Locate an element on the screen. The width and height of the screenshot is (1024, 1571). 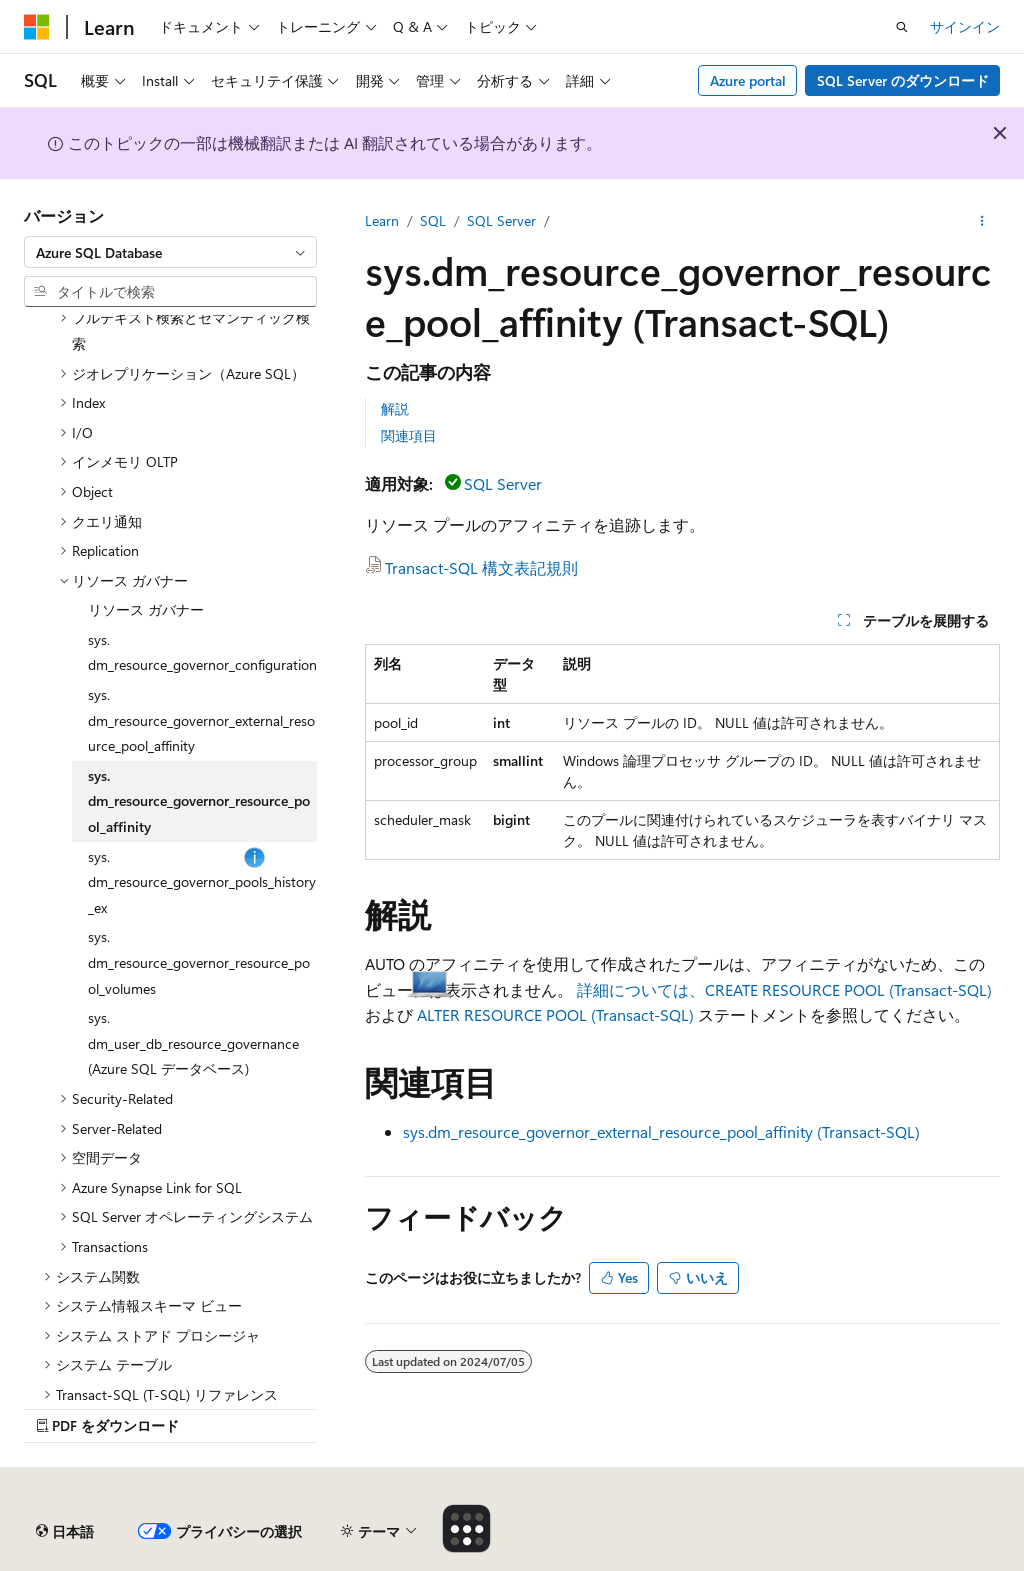
represents a powerbook g4 17-inch device is located at coordinates (429, 983).